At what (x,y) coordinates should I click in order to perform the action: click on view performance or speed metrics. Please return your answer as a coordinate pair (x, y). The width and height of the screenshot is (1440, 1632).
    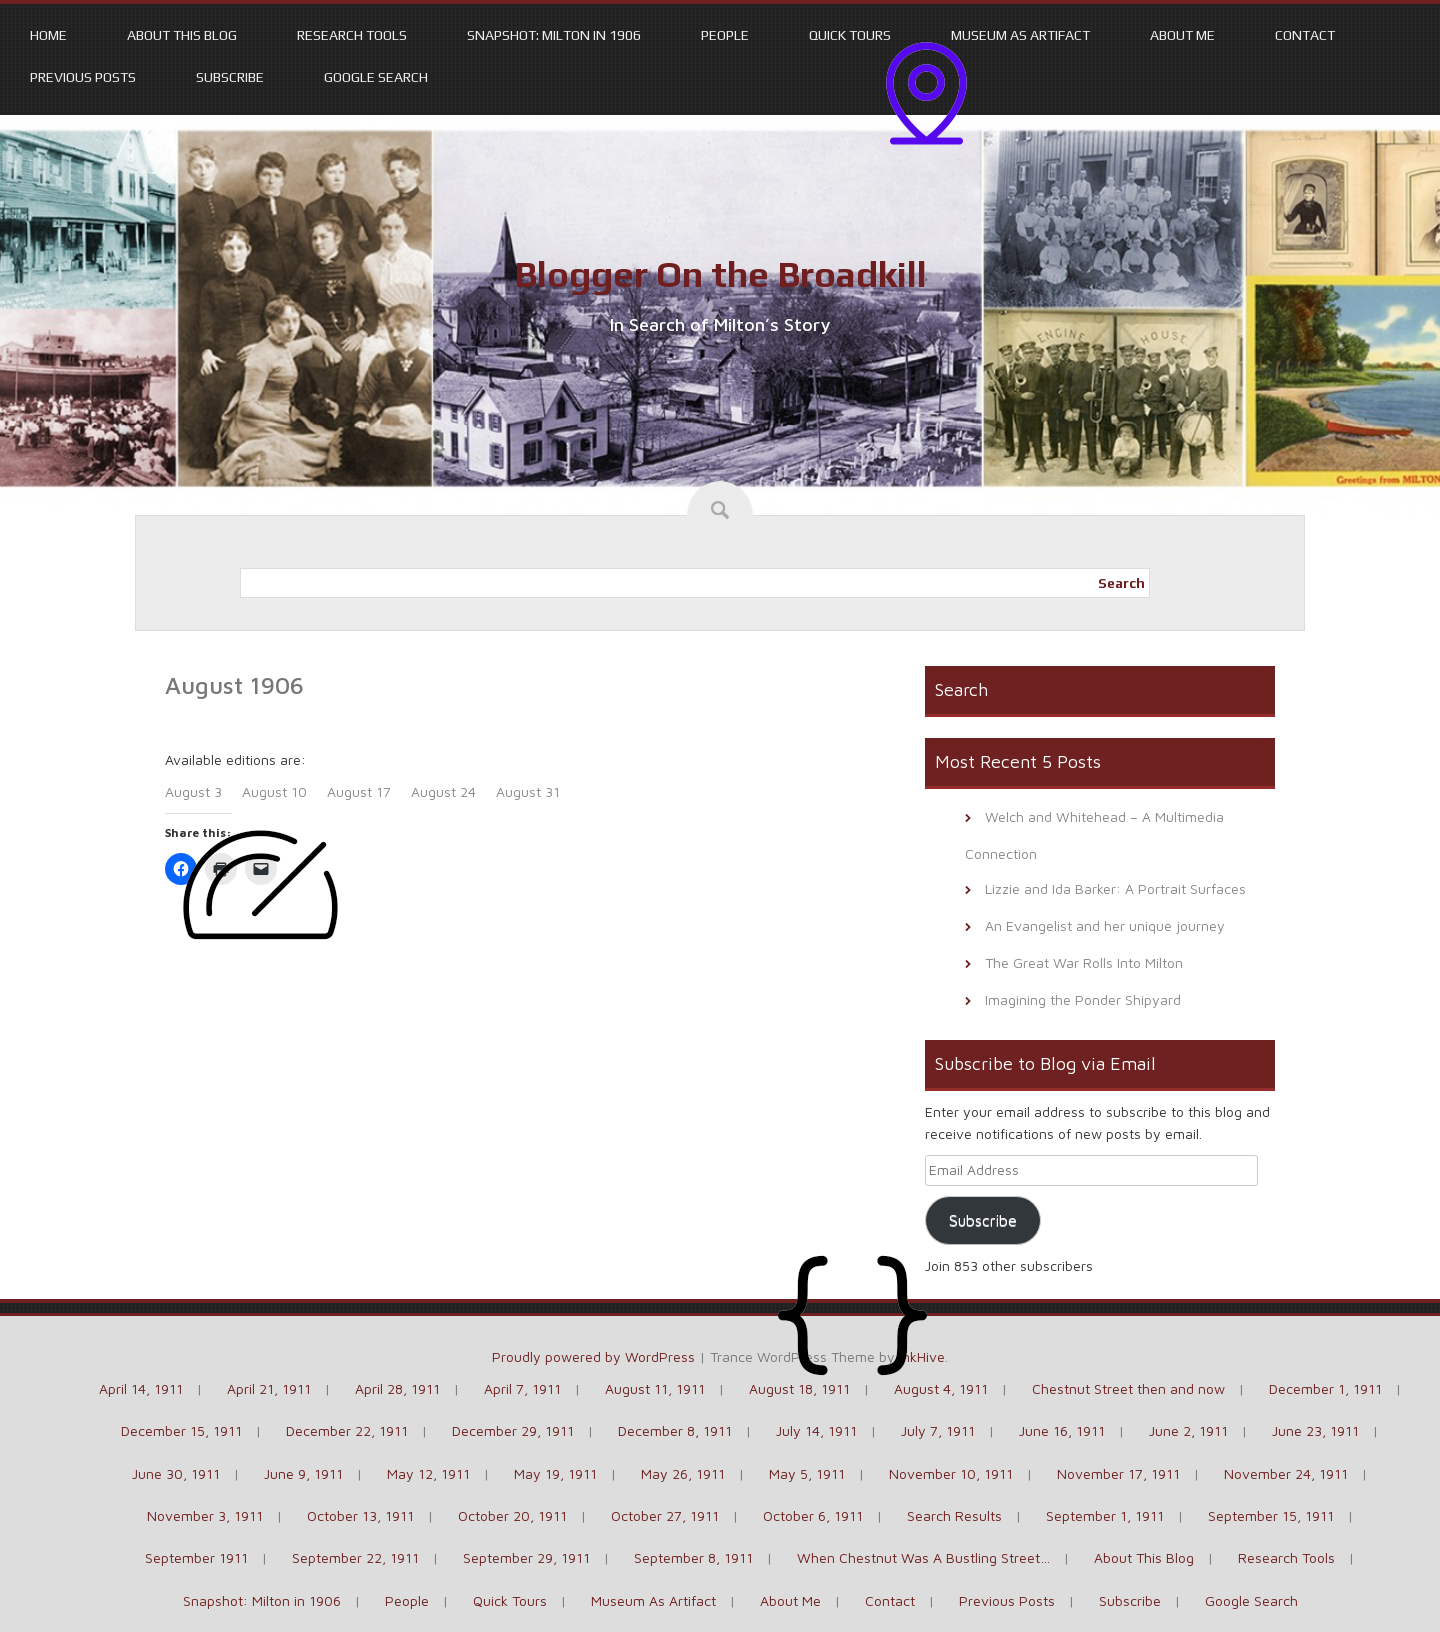
    Looking at the image, I should click on (260, 890).